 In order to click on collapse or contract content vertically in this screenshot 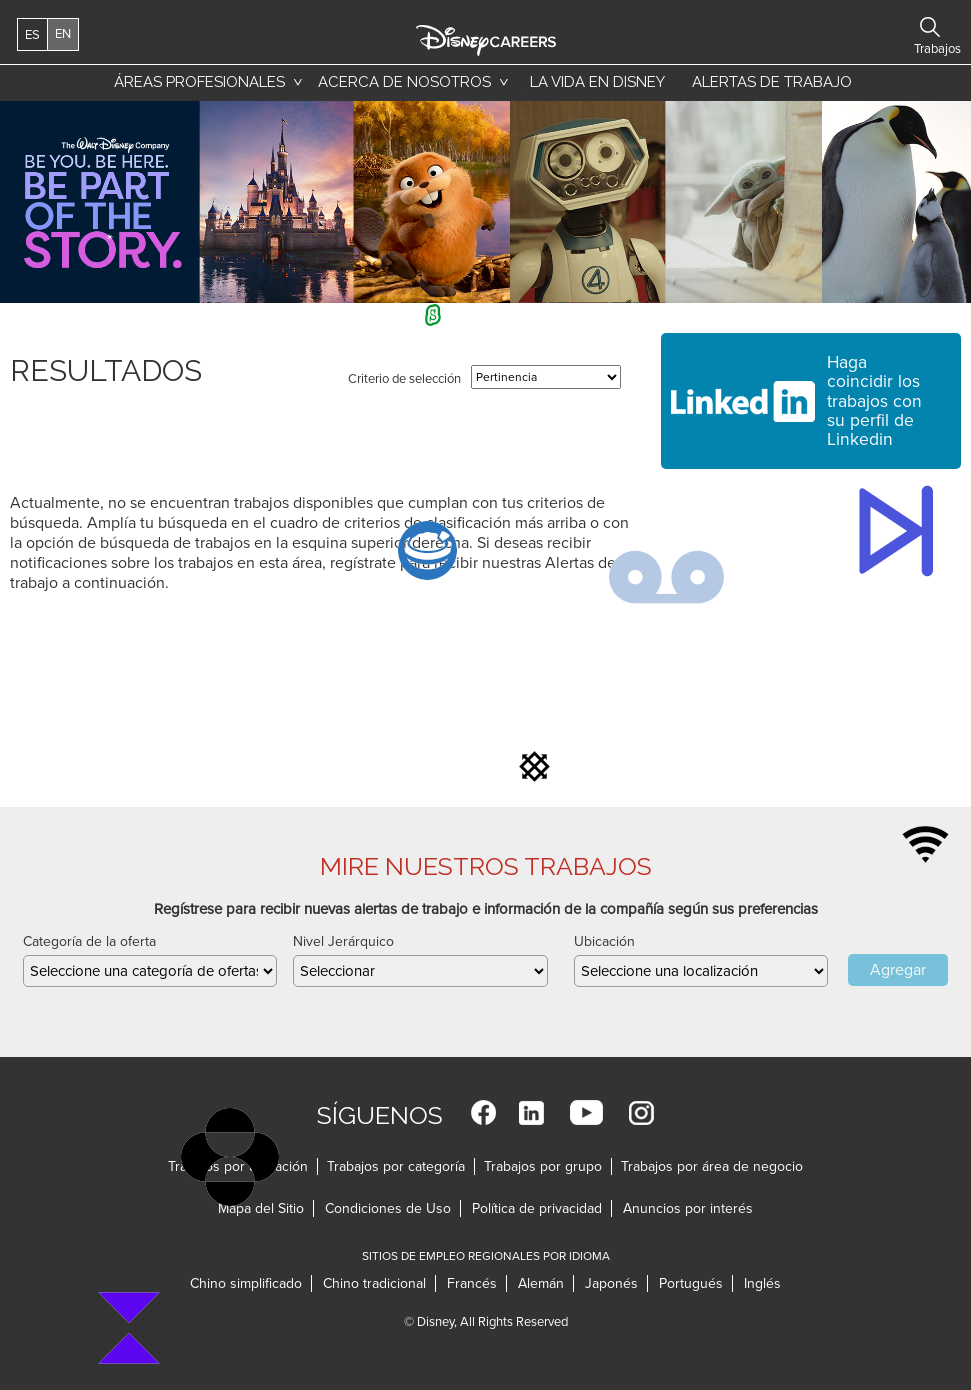, I will do `click(129, 1328)`.